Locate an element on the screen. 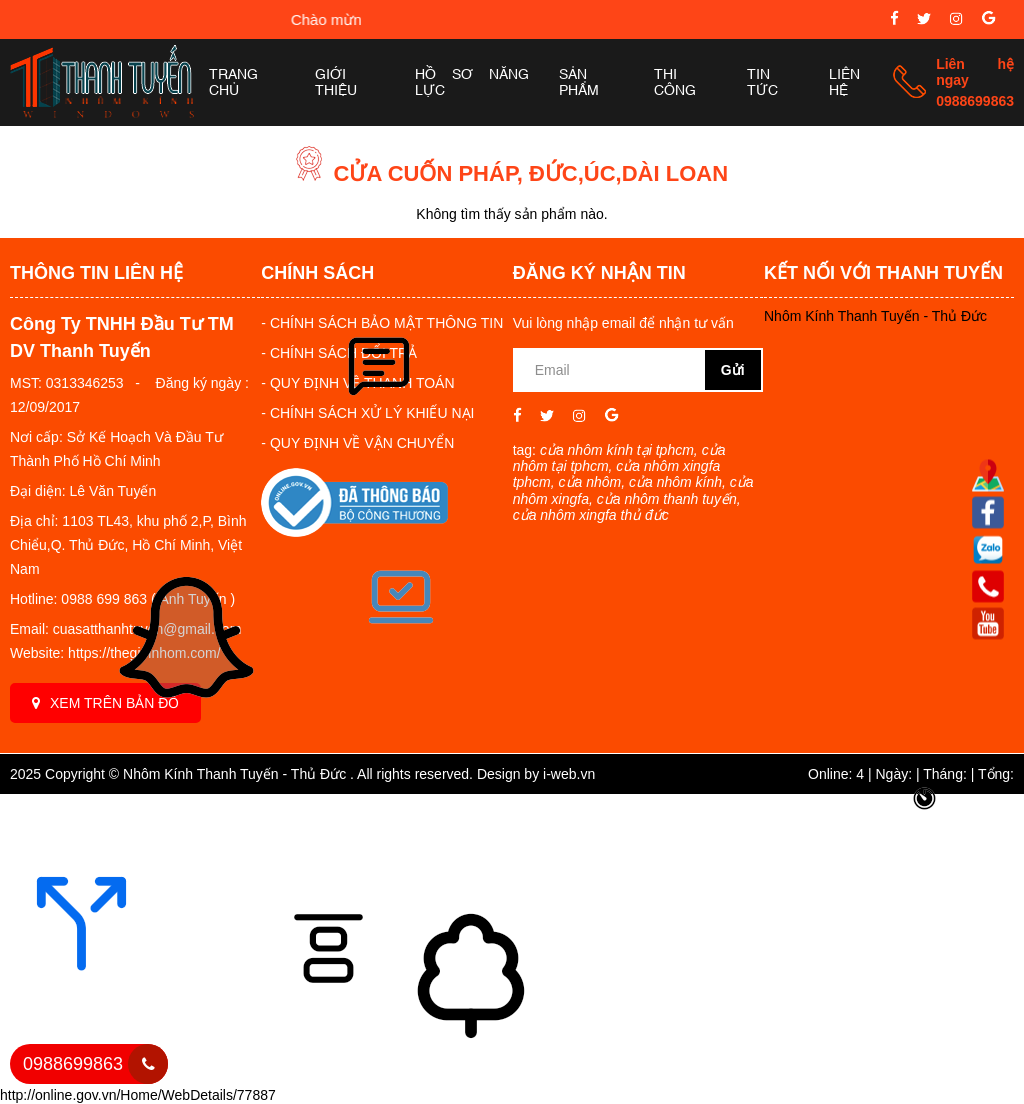 This screenshot has height=1104, width=1024. open snapchat app is located at coordinates (186, 639).